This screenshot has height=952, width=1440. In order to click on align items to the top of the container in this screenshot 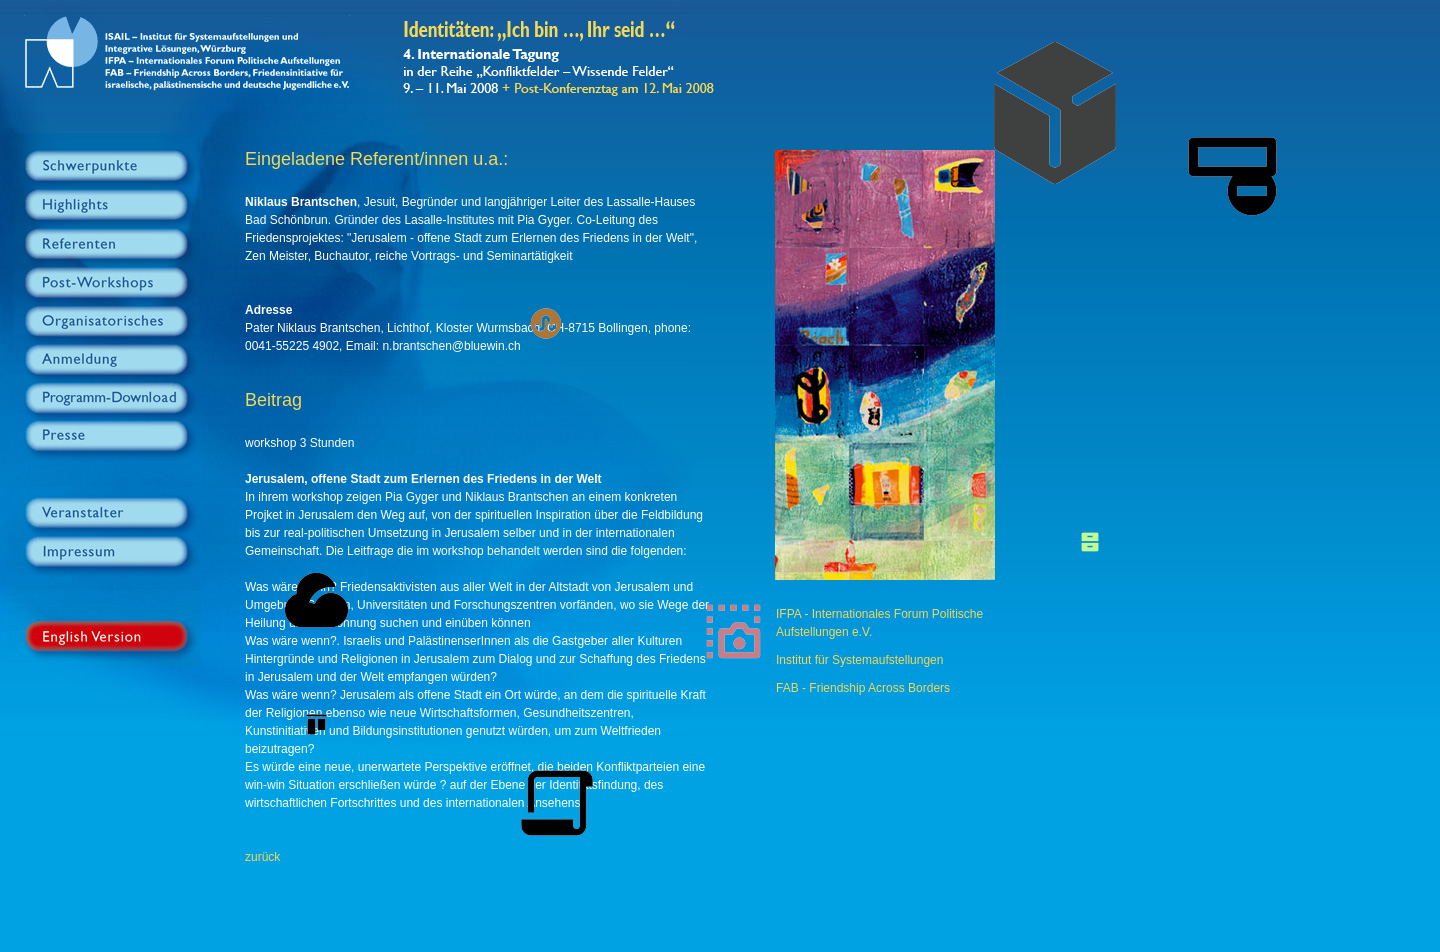, I will do `click(316, 724)`.